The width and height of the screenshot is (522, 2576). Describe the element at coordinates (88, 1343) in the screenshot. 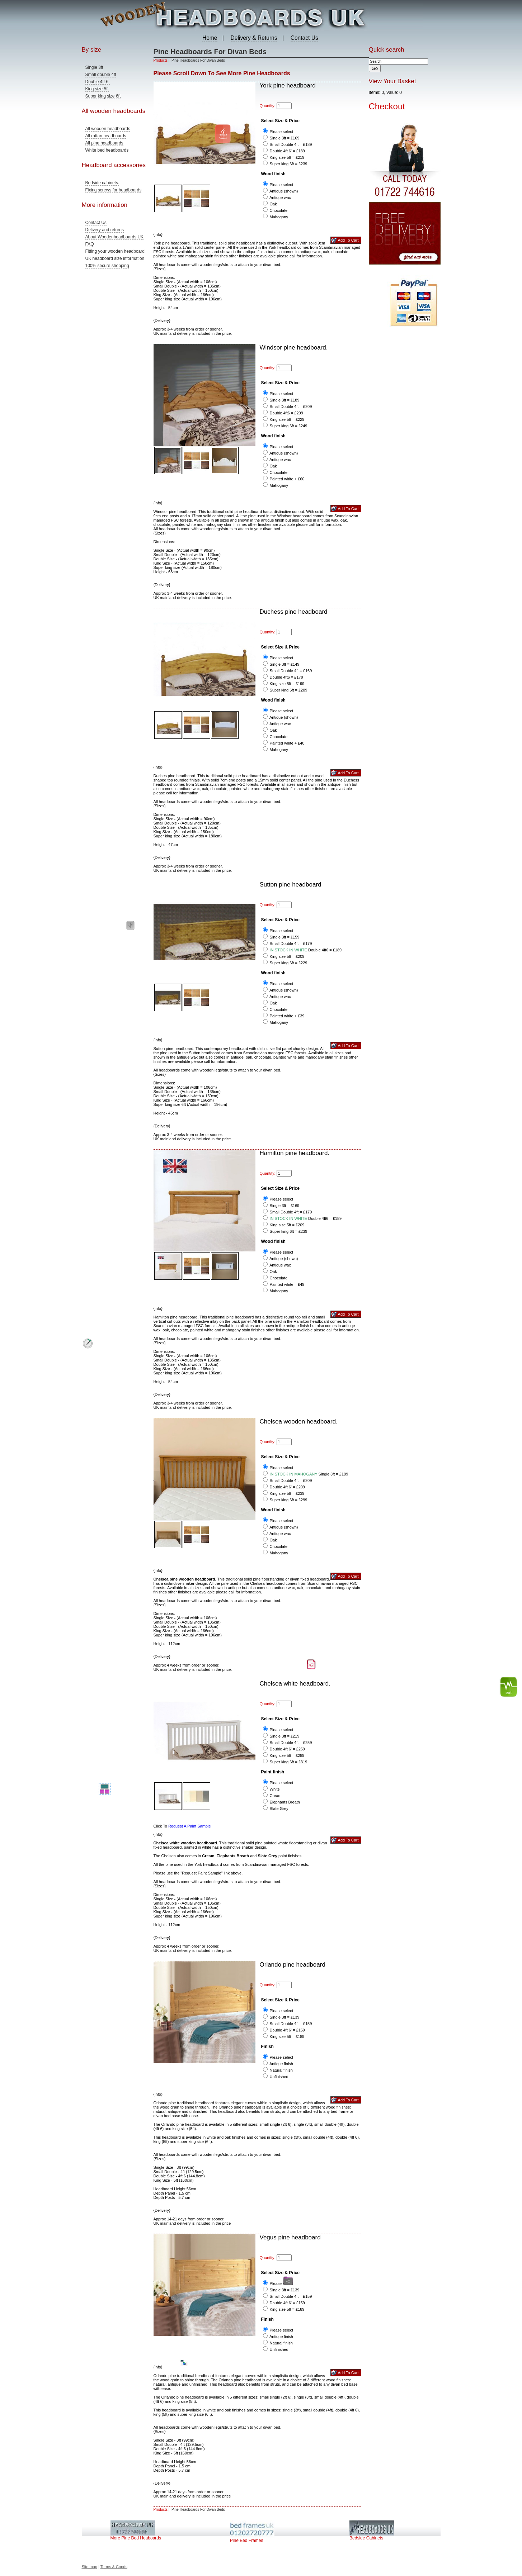

I see `open sysprof system profiler` at that location.